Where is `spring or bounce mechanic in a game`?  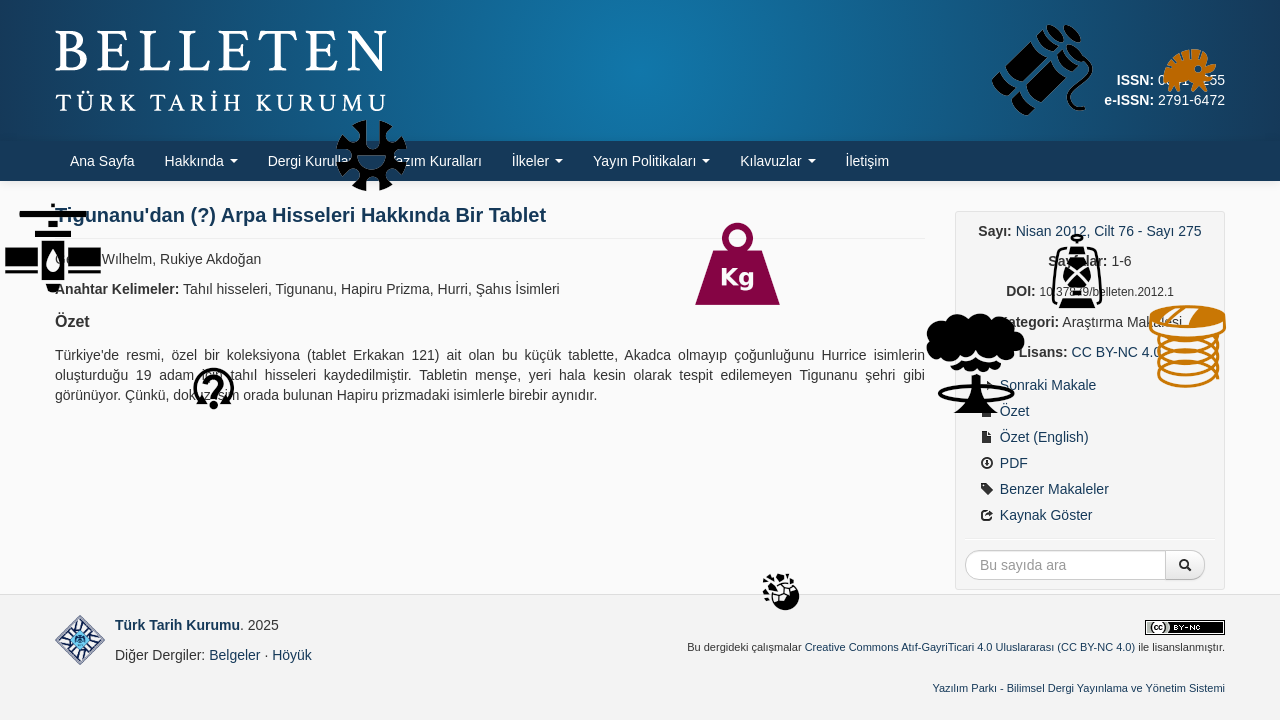
spring or bounce mechanic in a game is located at coordinates (1187, 346).